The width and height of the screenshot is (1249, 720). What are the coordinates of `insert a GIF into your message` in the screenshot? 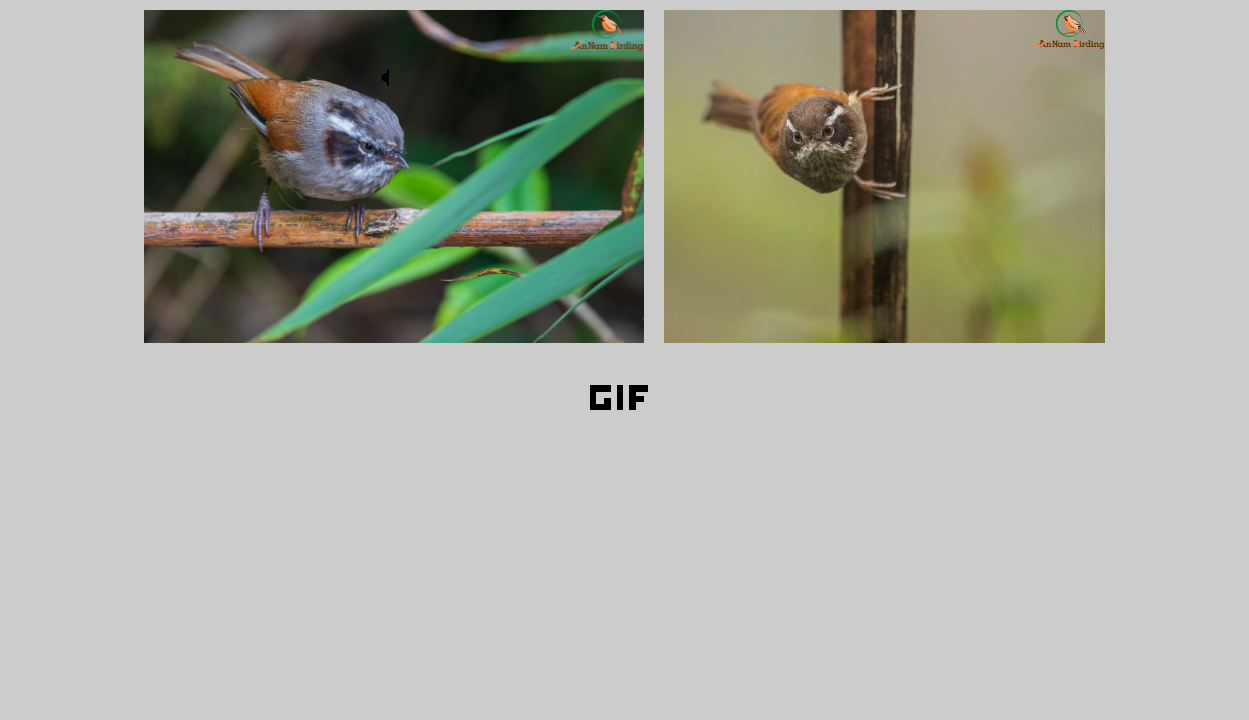 It's located at (619, 398).